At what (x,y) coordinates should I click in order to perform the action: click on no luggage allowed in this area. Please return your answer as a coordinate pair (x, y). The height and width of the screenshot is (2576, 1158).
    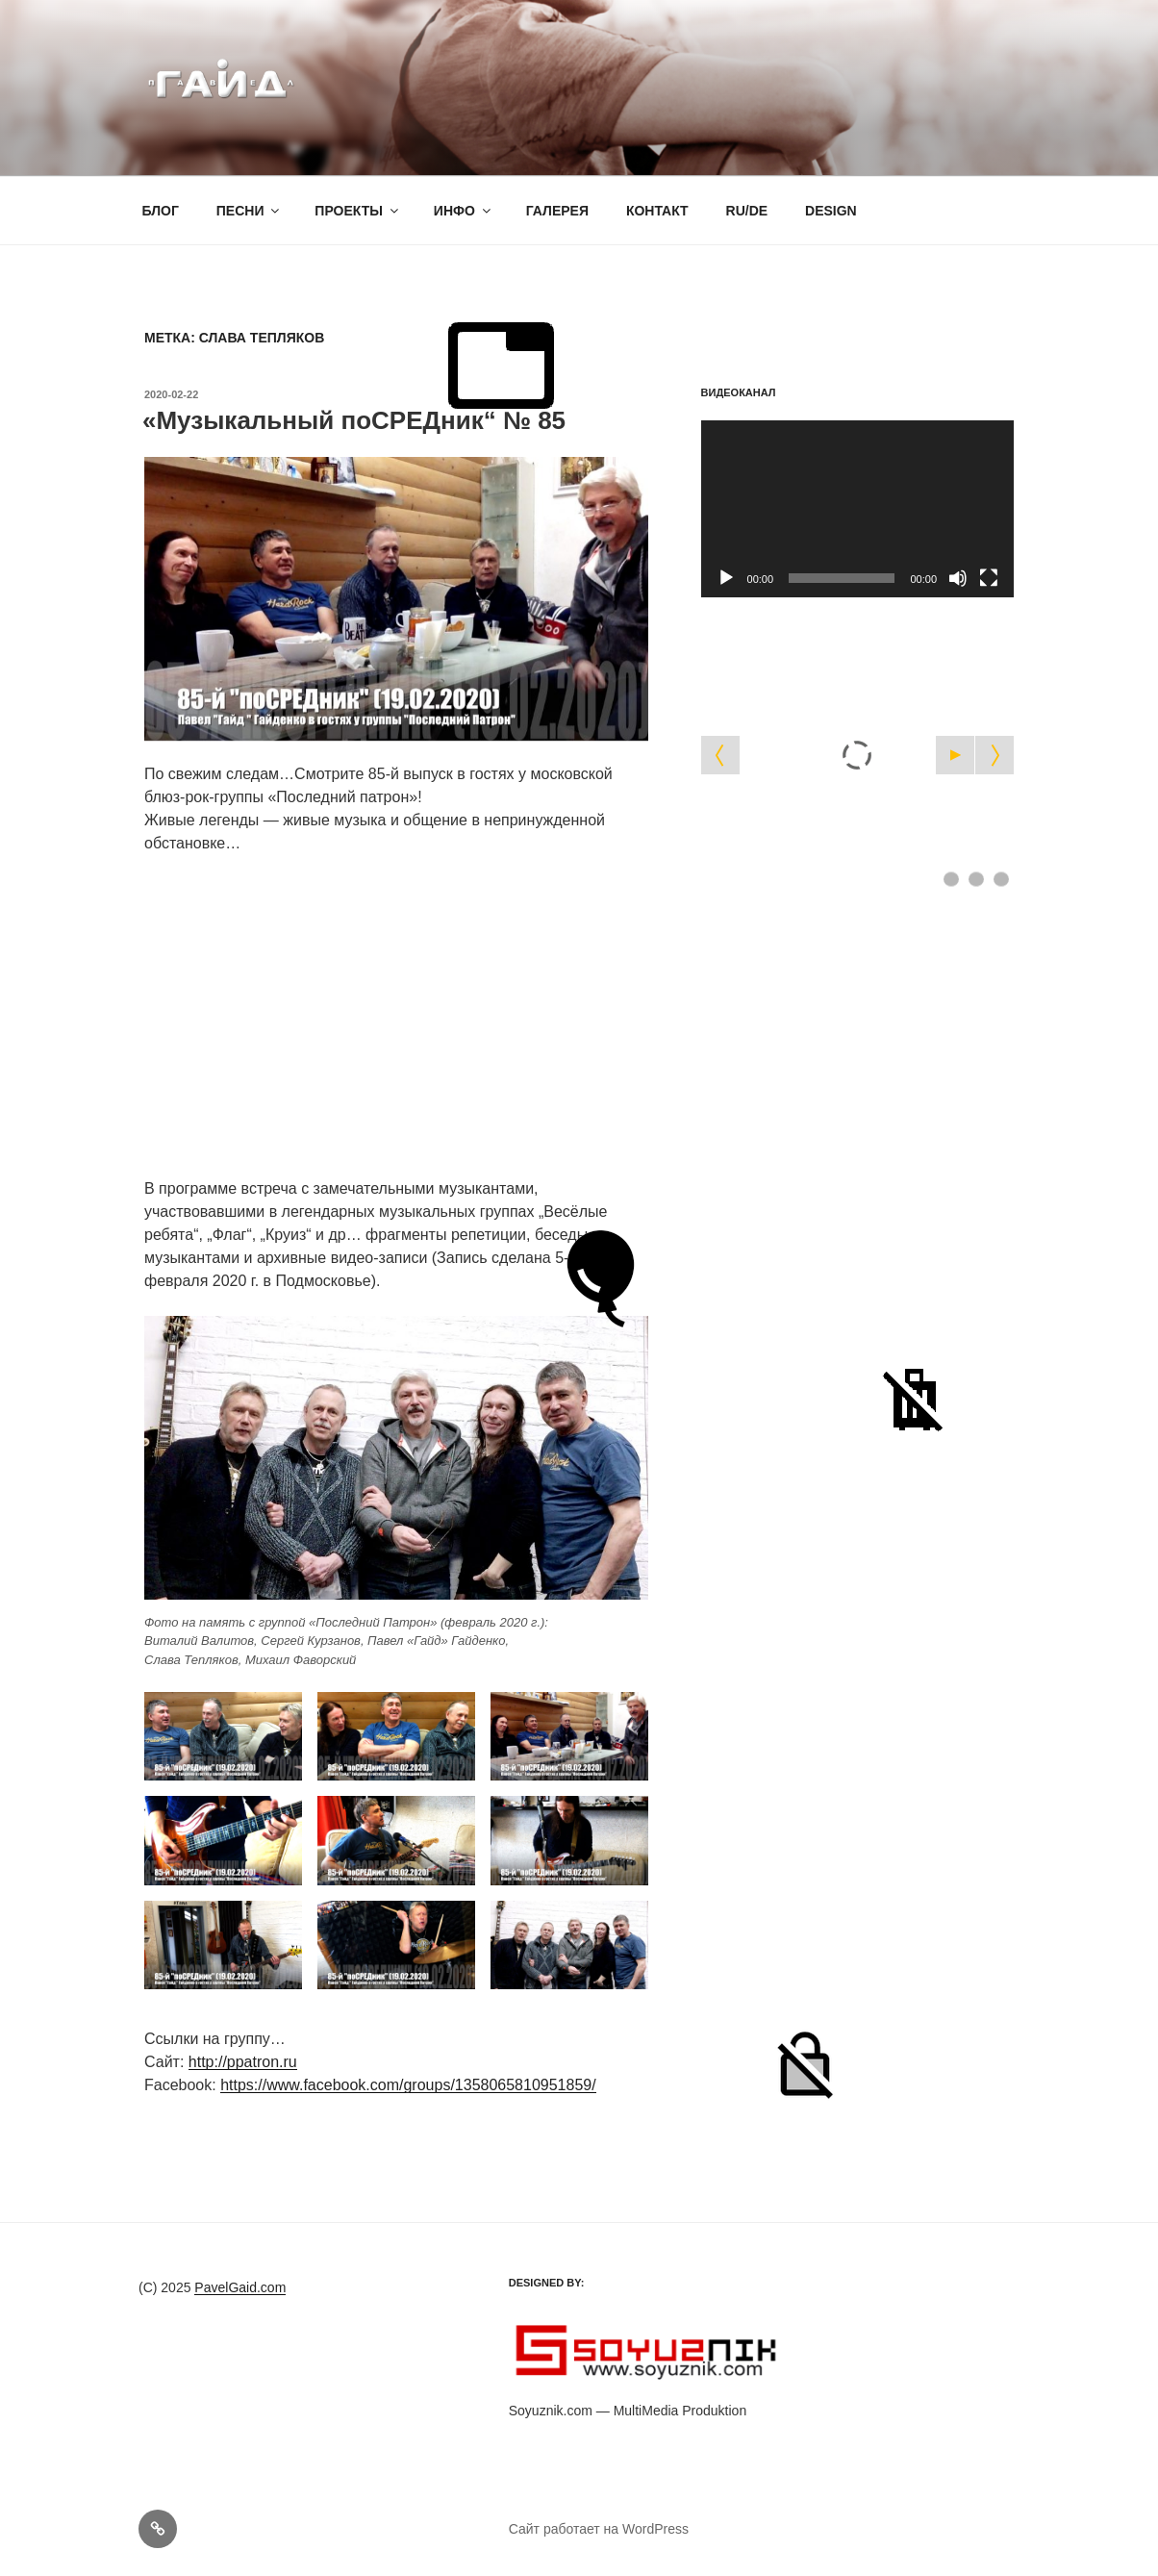
    Looking at the image, I should click on (915, 1400).